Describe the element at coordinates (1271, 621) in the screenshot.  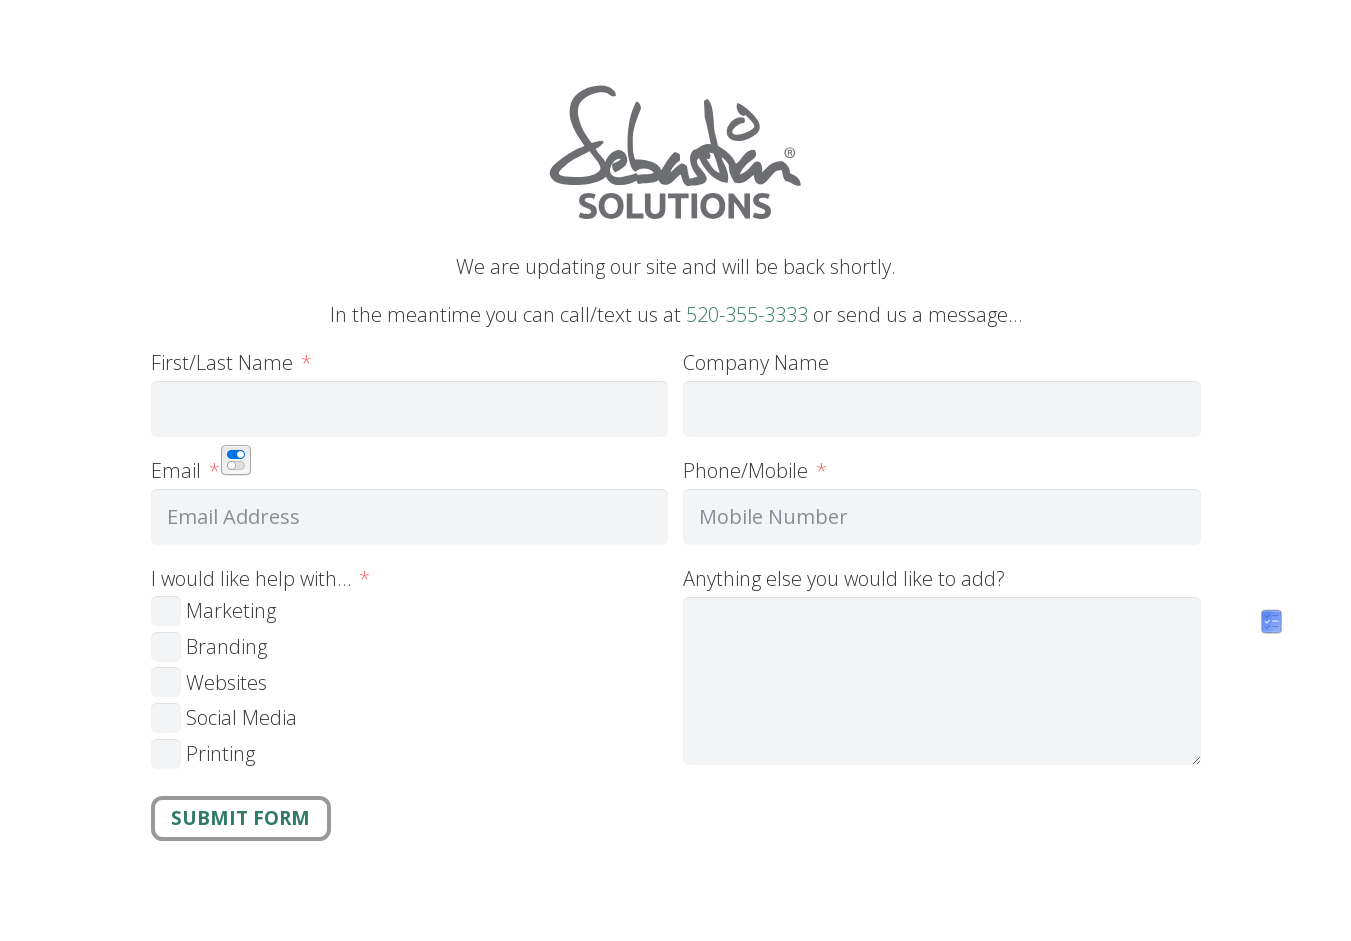
I see `open the to-do list app` at that location.